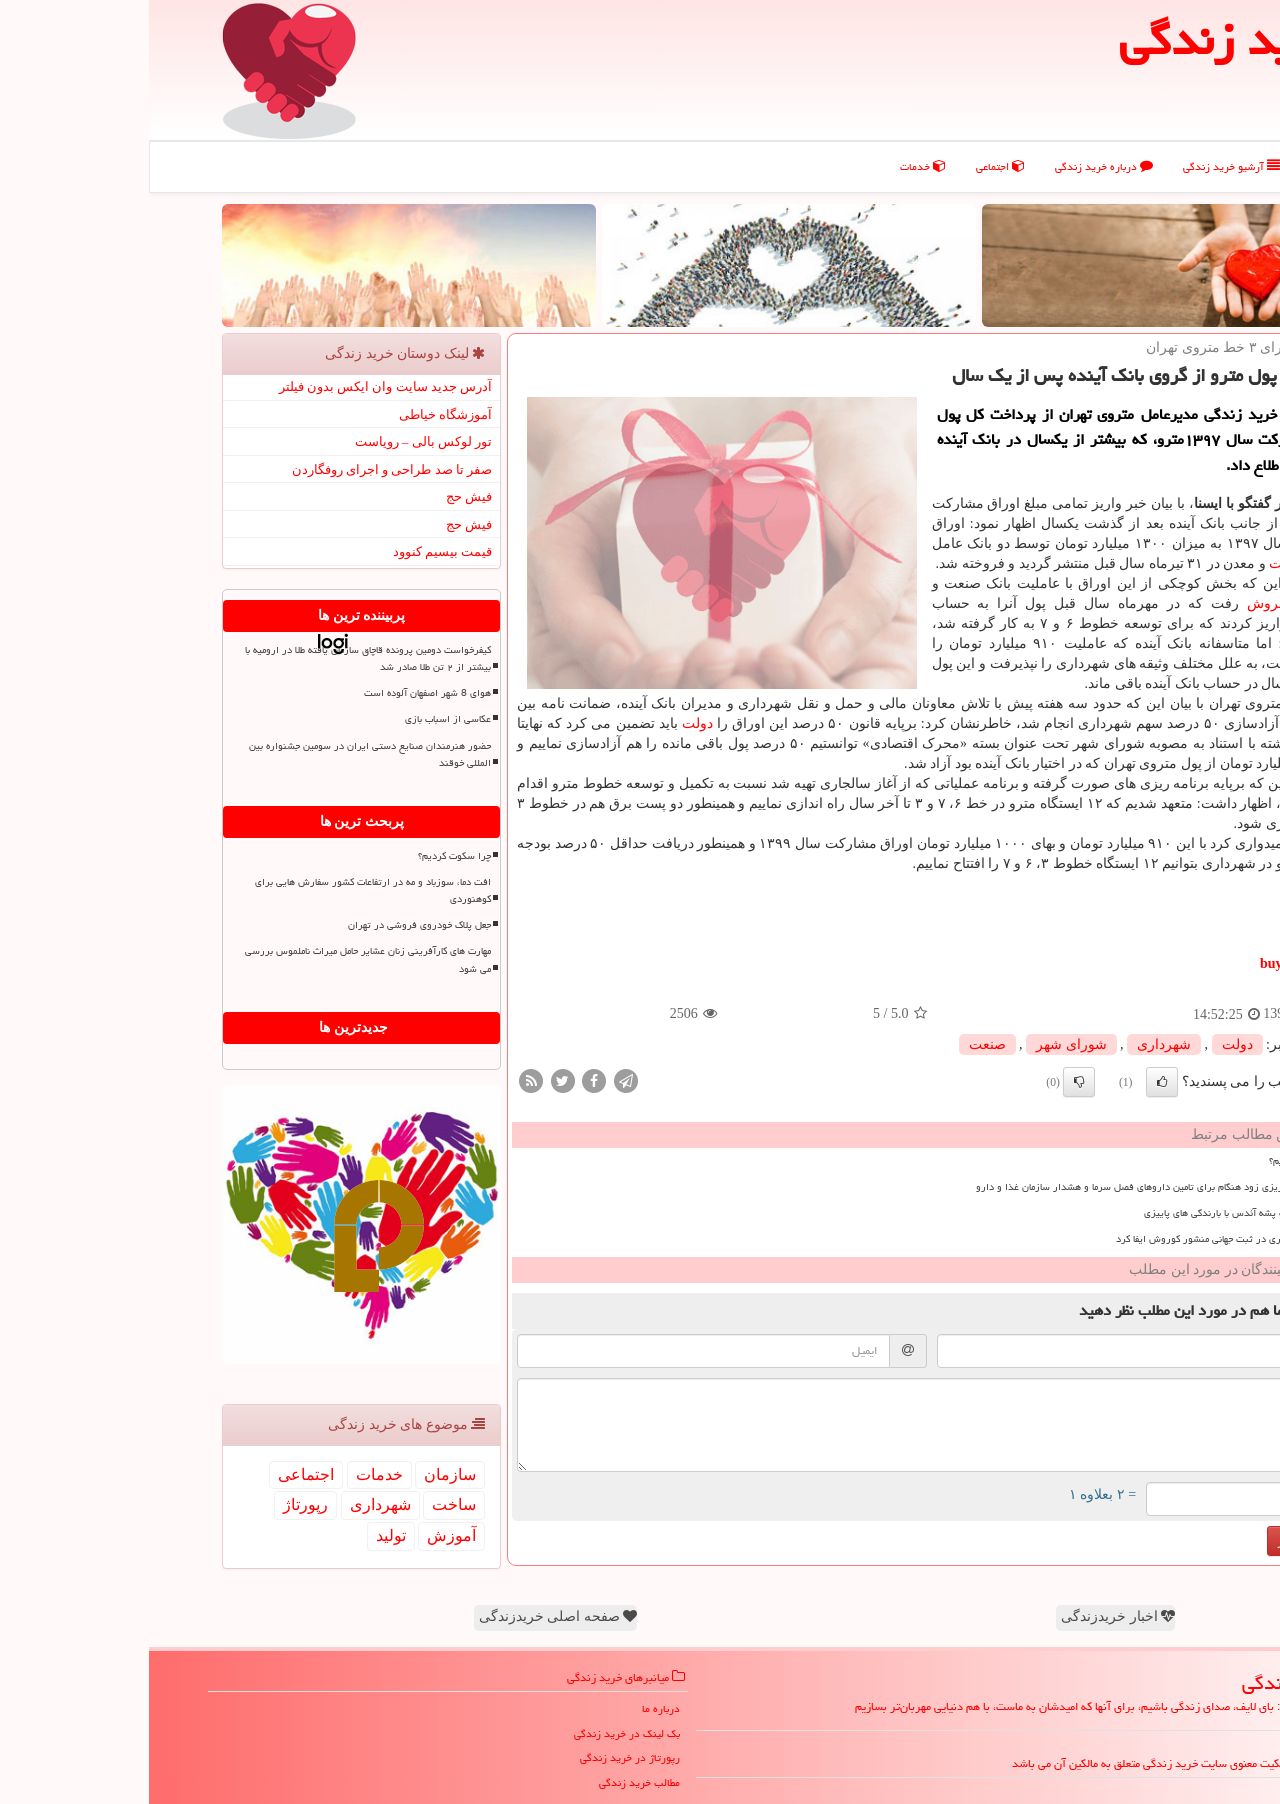 Image resolution: width=1280 pixels, height=1804 pixels. Describe the element at coordinates (333, 644) in the screenshot. I see `Logitech brand logo` at that location.